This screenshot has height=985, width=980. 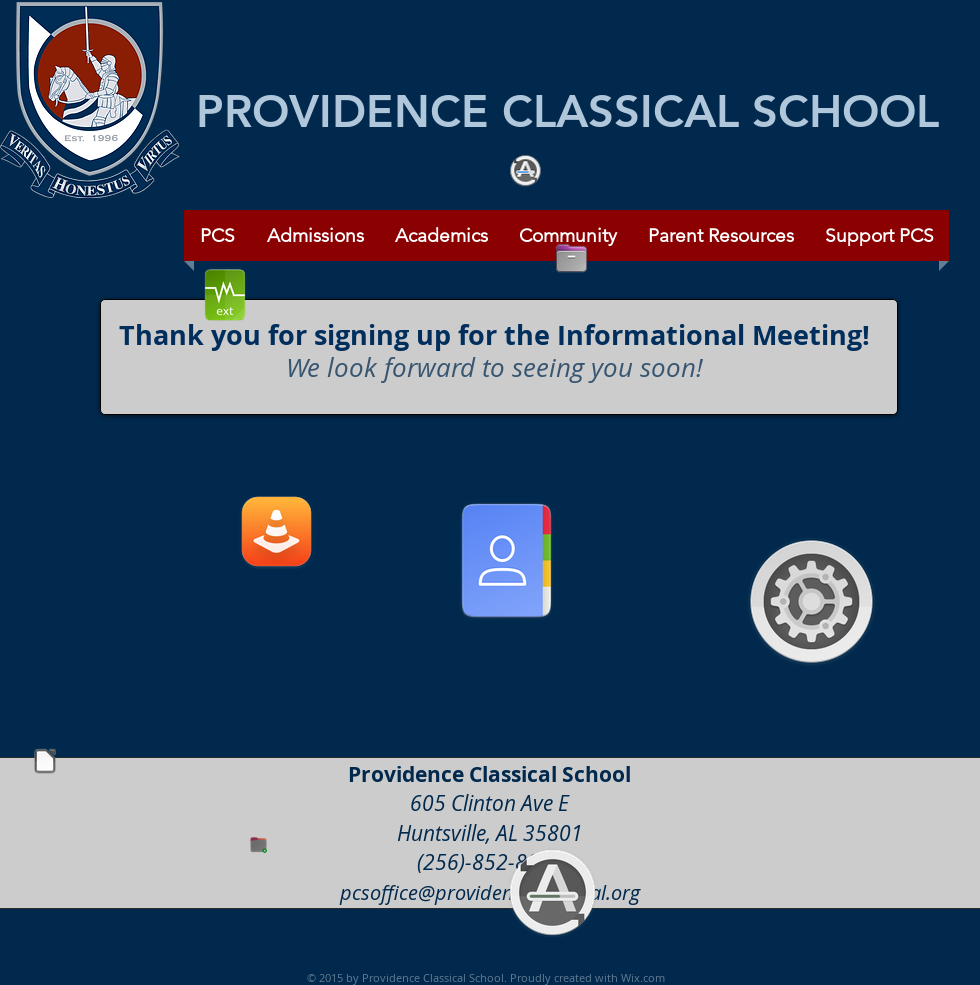 I want to click on open system settings, so click(x=811, y=601).